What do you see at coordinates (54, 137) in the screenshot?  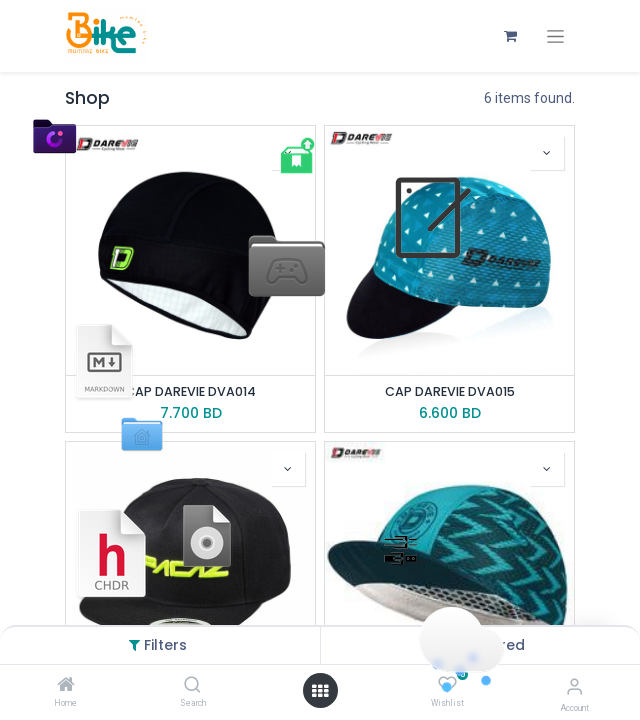 I see `open wondershare democreator project folder` at bounding box center [54, 137].